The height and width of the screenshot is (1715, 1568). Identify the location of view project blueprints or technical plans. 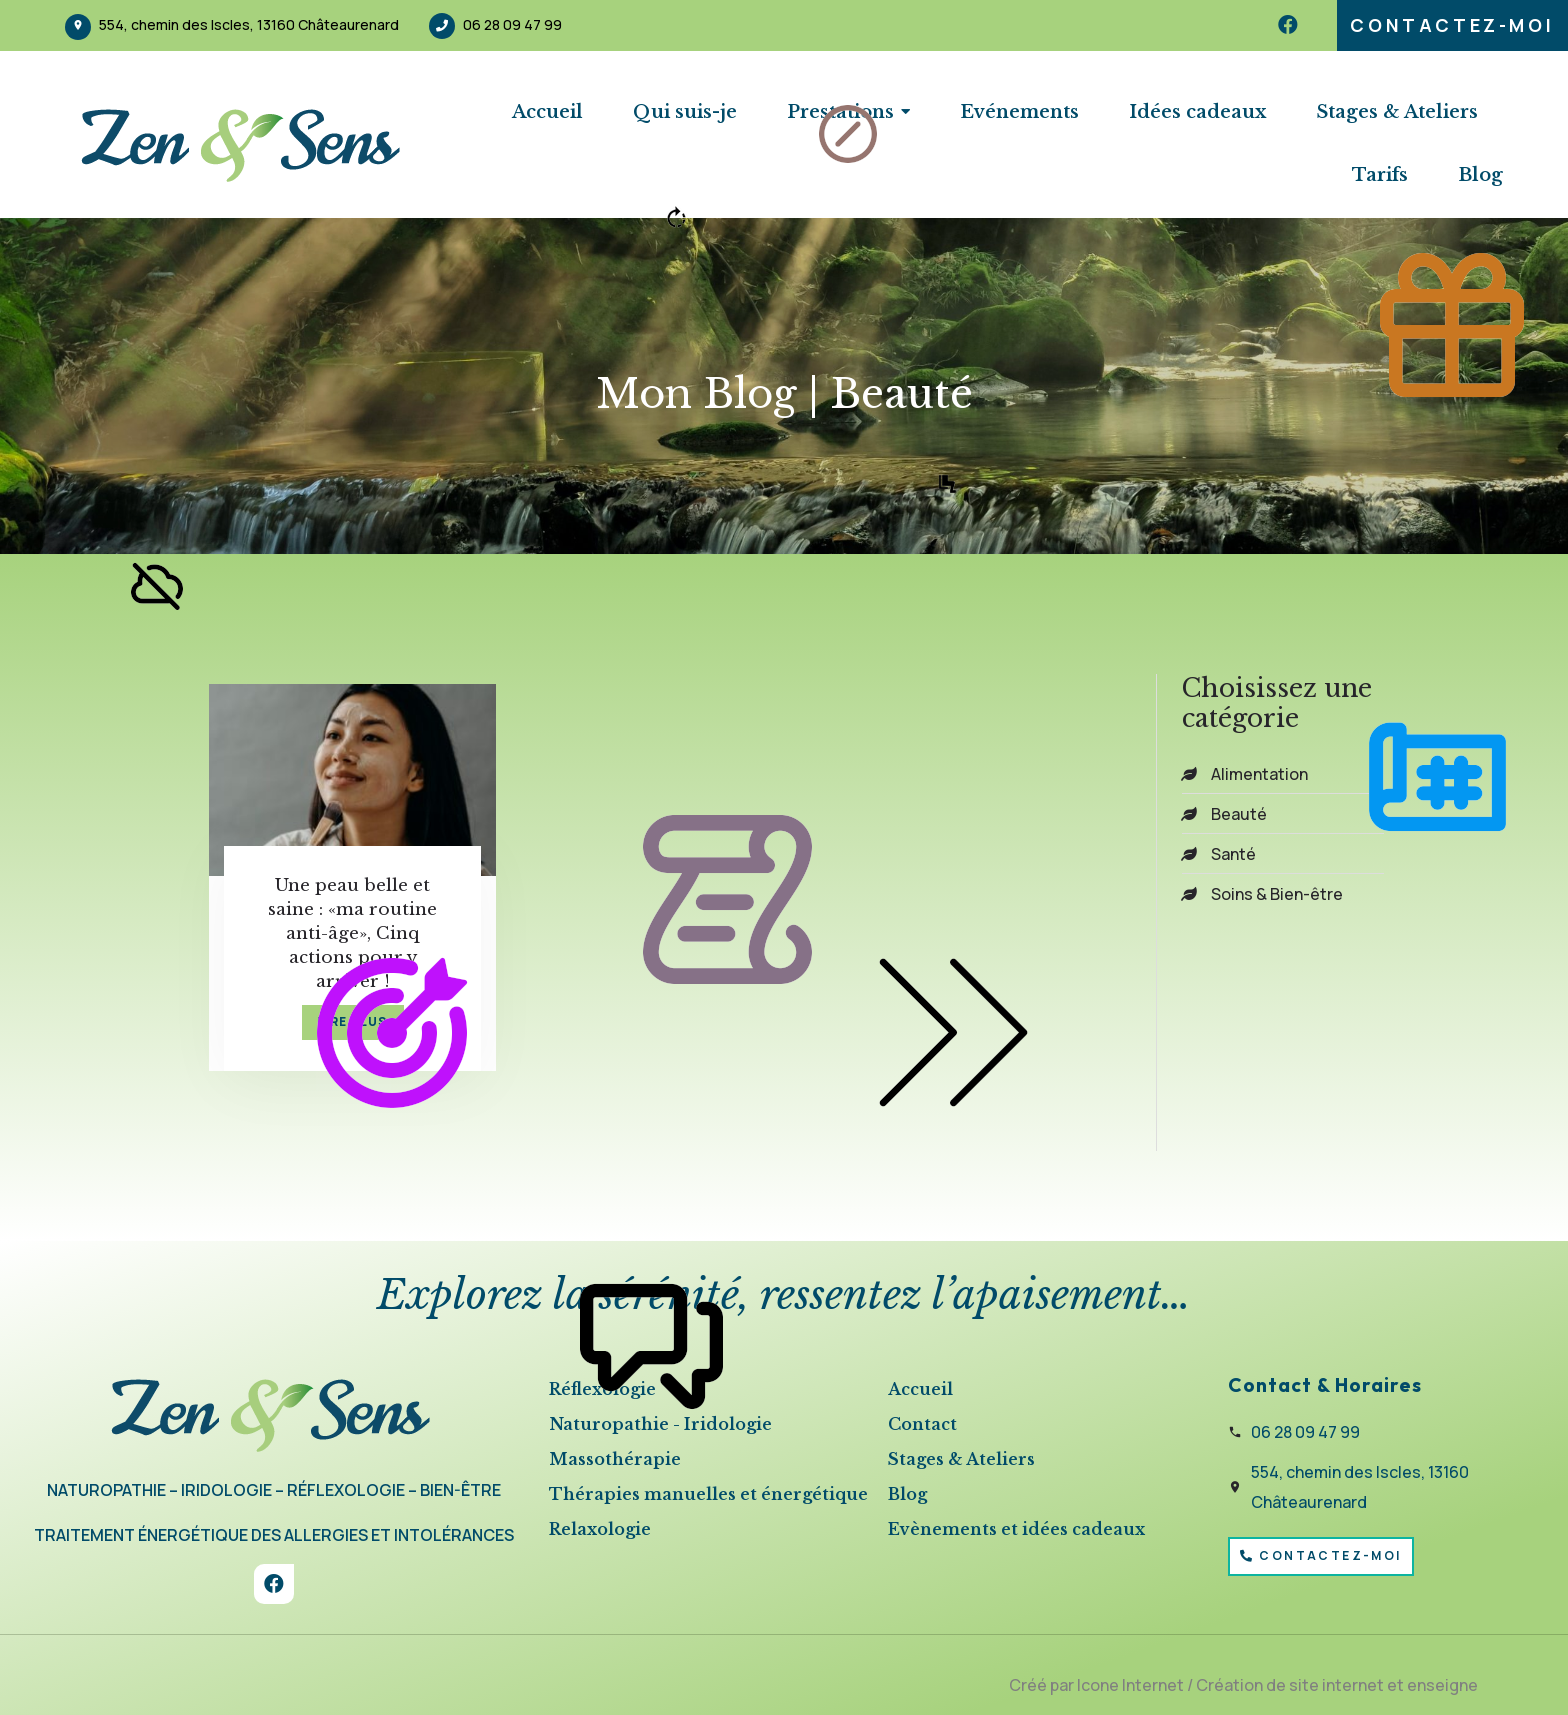
(1437, 781).